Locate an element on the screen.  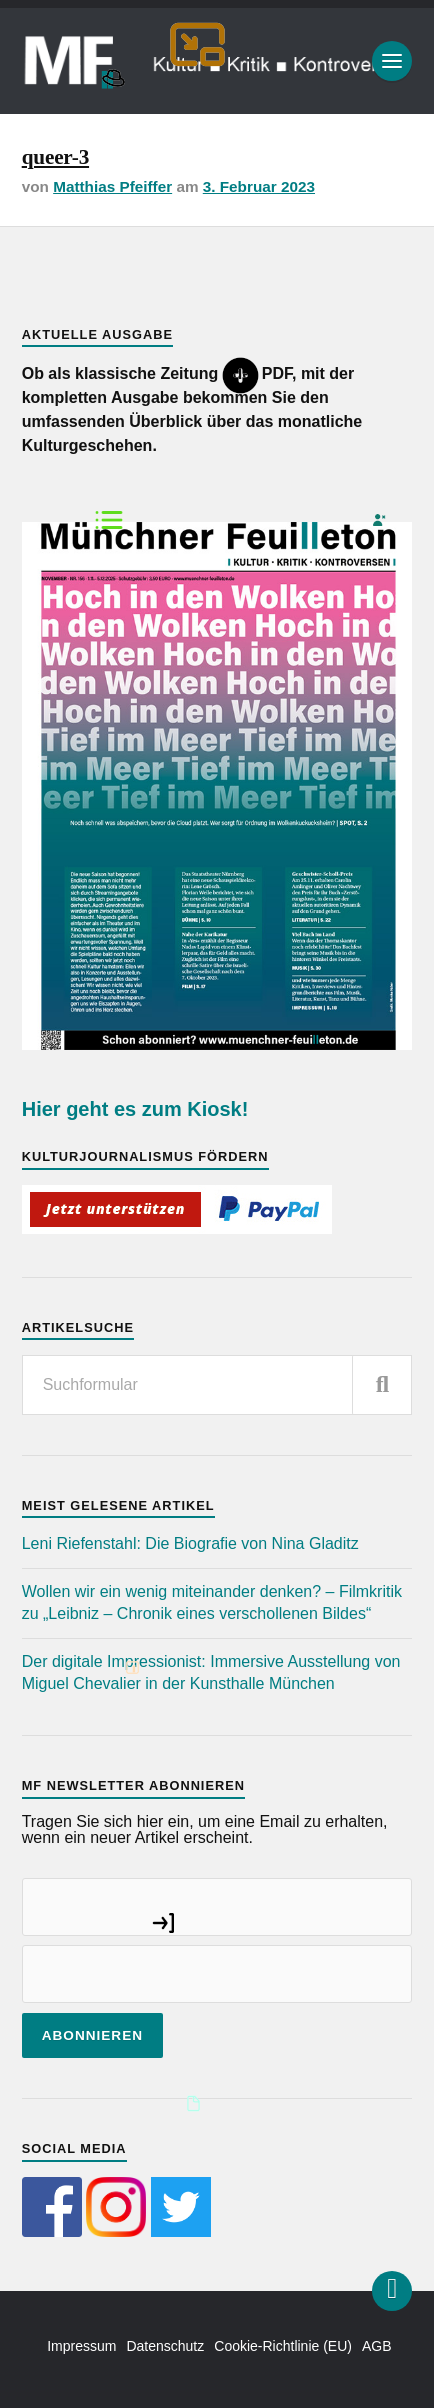
Red Hat brand logo is located at coordinates (113, 77).